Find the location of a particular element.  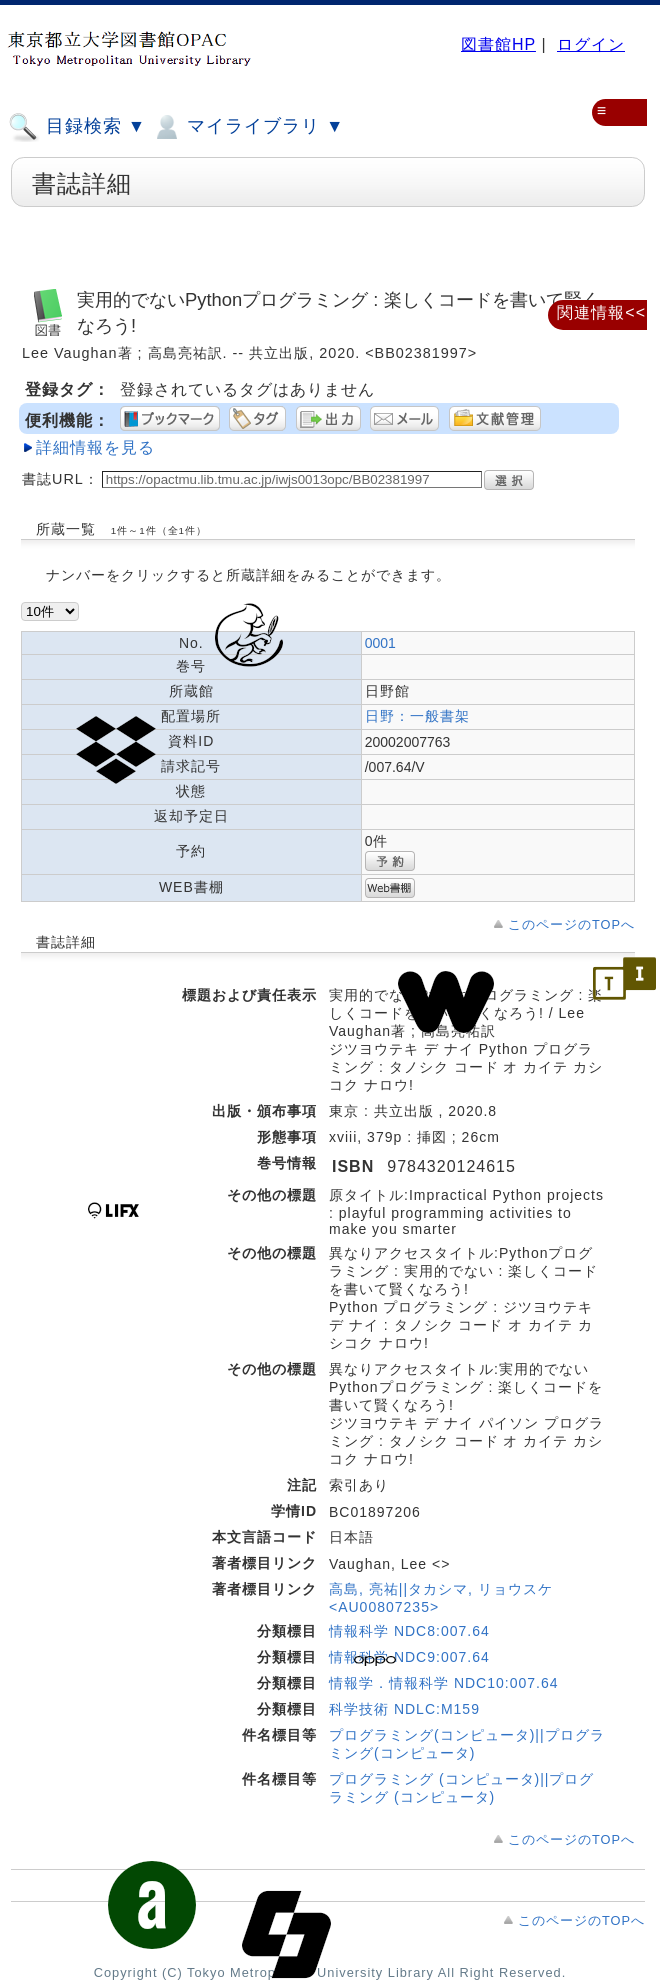

open webtrees genealogy application is located at coordinates (446, 1002).